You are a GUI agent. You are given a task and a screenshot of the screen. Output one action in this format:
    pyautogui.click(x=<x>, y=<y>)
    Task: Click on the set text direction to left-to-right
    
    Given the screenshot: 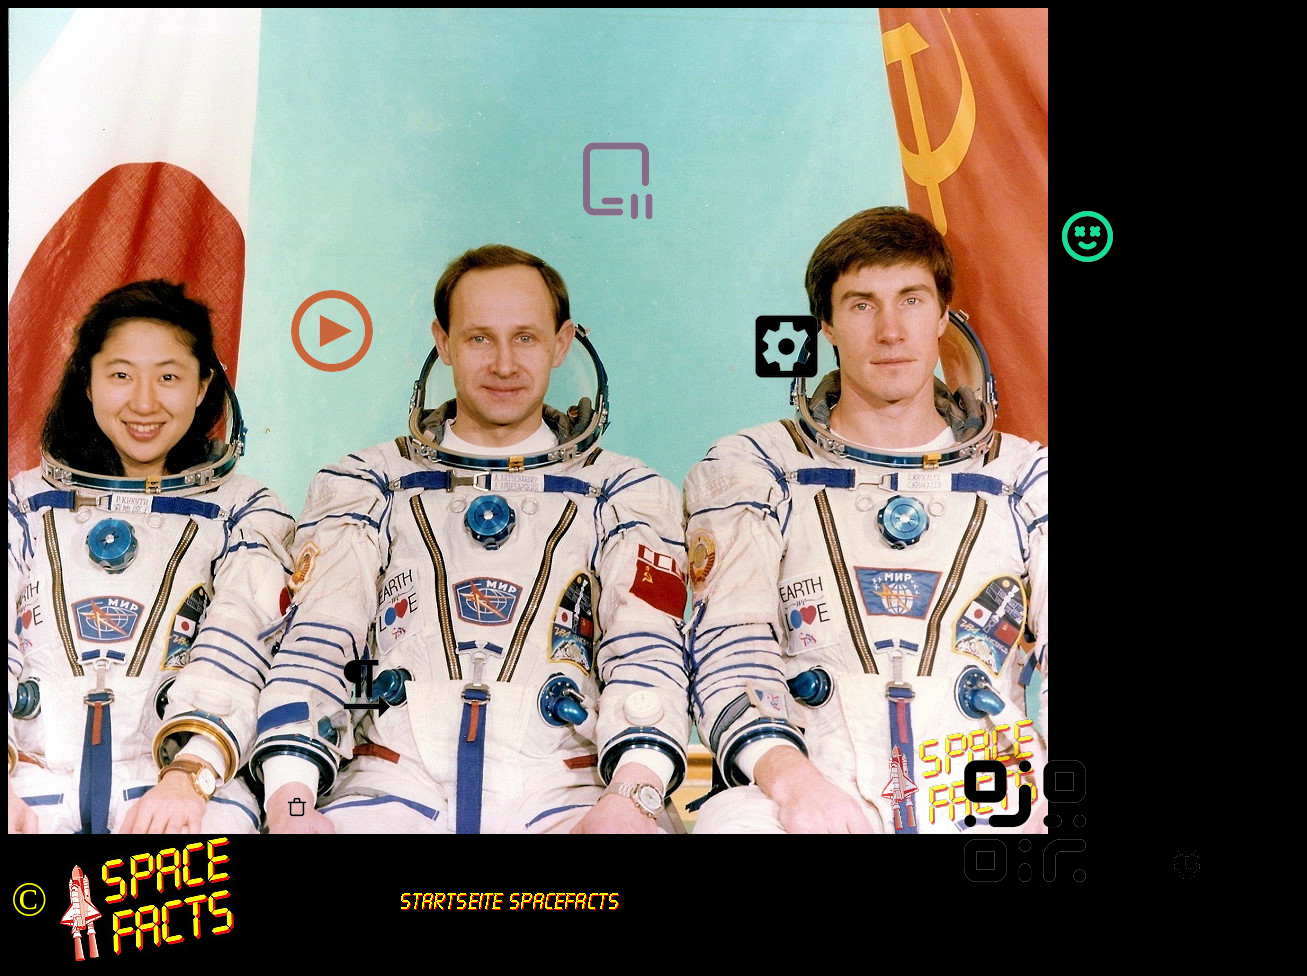 What is the action you would take?
    pyautogui.click(x=364, y=689)
    